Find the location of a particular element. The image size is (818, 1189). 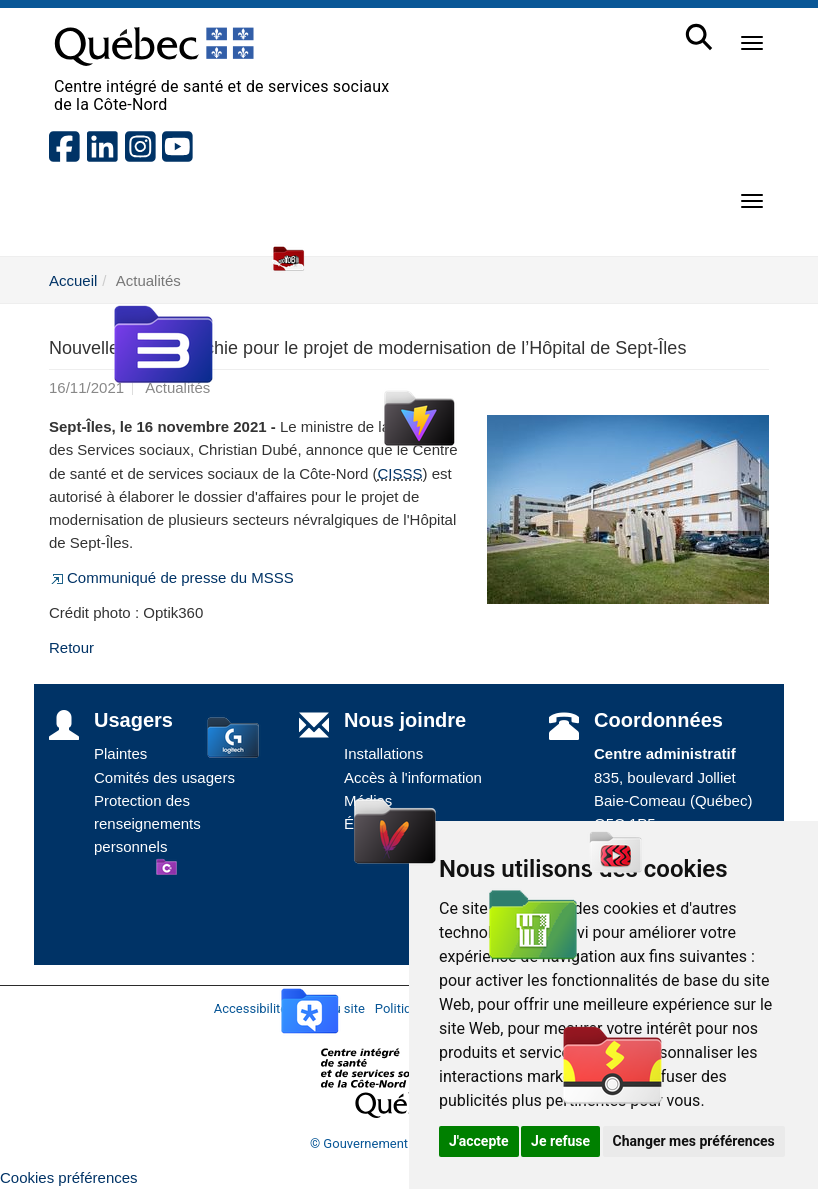

open vite project folder is located at coordinates (419, 420).